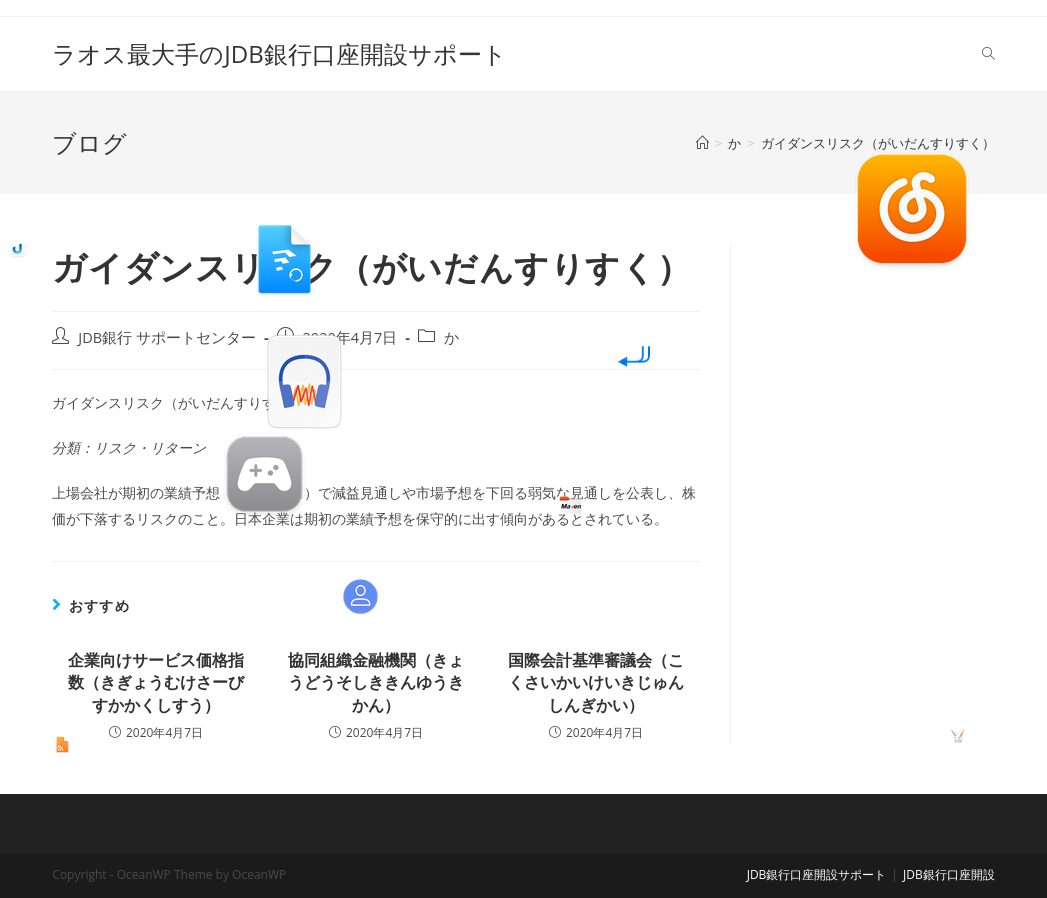 The width and height of the screenshot is (1047, 898). What do you see at coordinates (304, 381) in the screenshot?
I see `an audacity audio project file` at bounding box center [304, 381].